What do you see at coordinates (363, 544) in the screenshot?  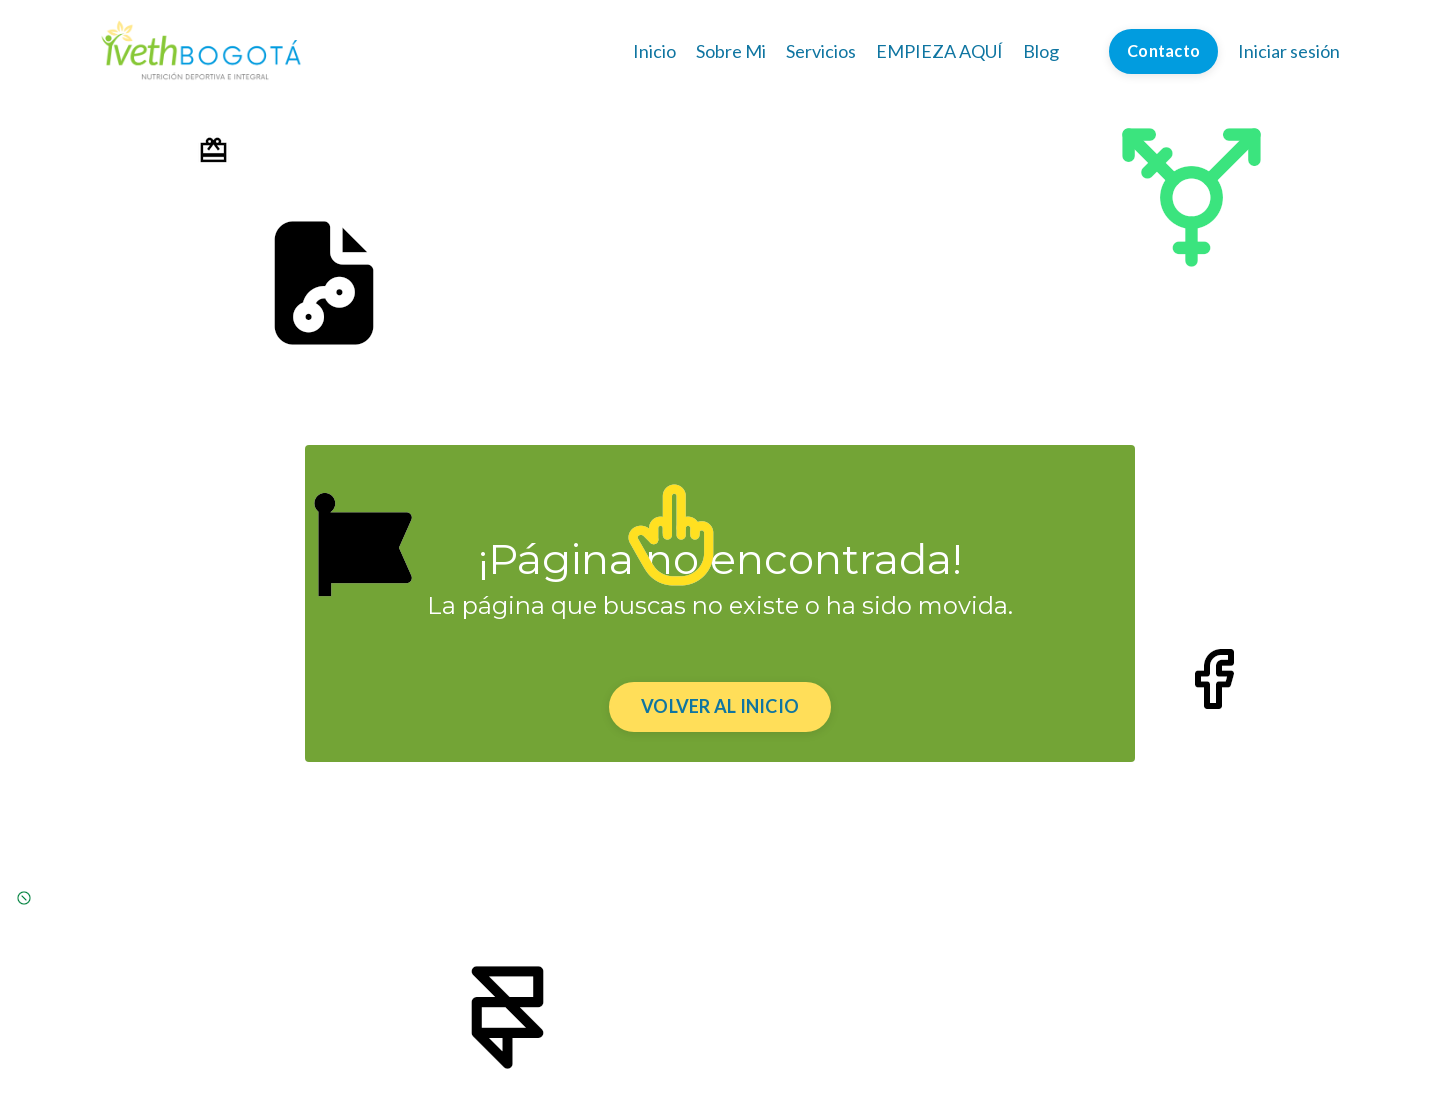 I see `font awesome brand logo` at bounding box center [363, 544].